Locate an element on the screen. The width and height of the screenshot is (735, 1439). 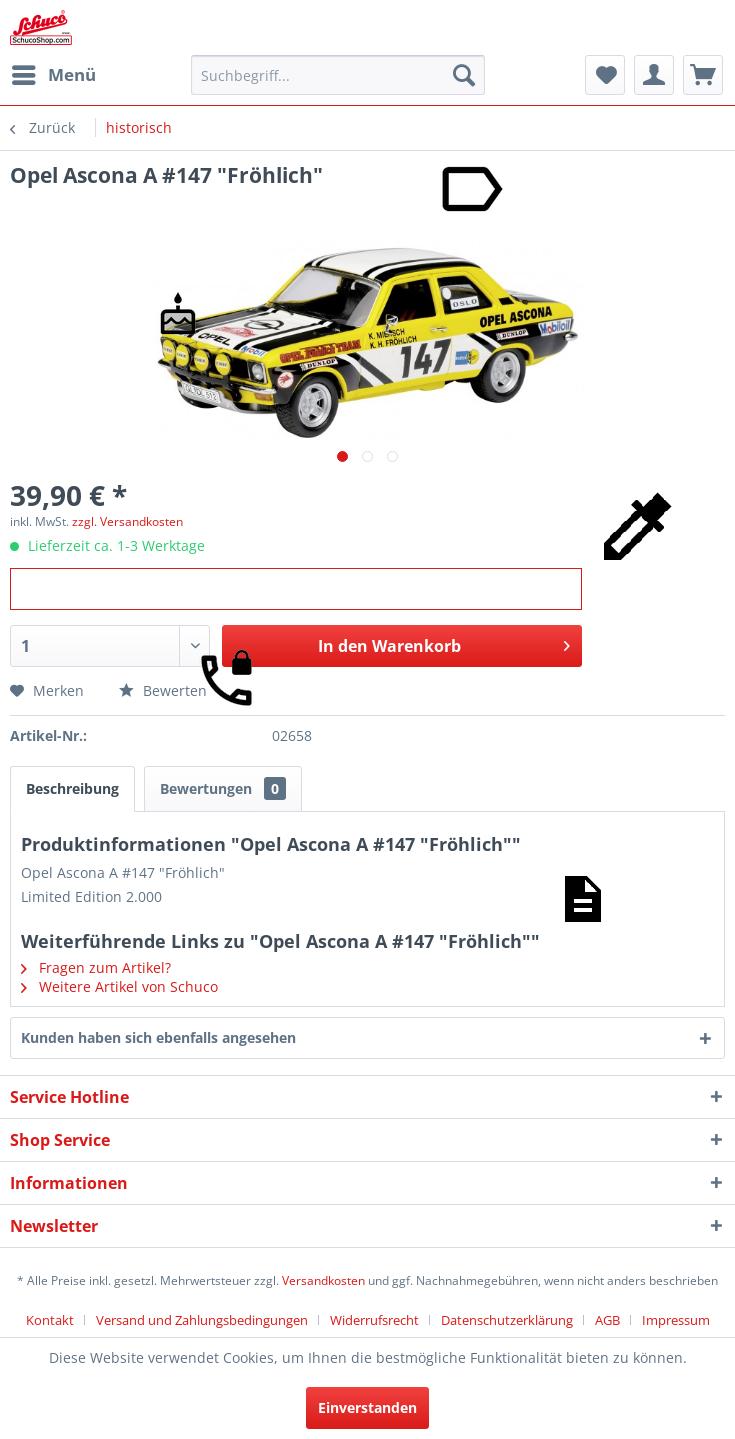
phone is locked or secured is located at coordinates (226, 680).